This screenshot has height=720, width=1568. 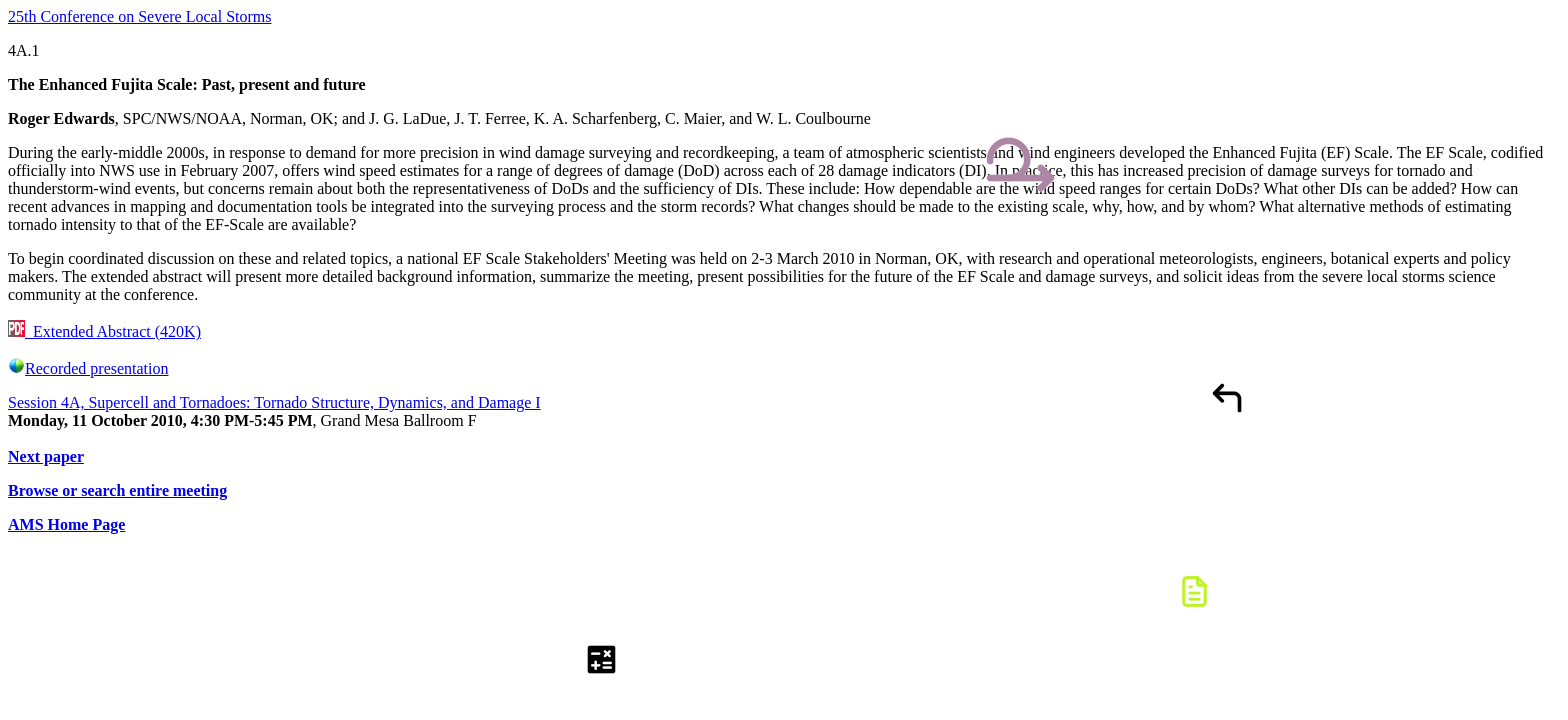 What do you see at coordinates (1020, 164) in the screenshot?
I see `iterate or repeat a process` at bounding box center [1020, 164].